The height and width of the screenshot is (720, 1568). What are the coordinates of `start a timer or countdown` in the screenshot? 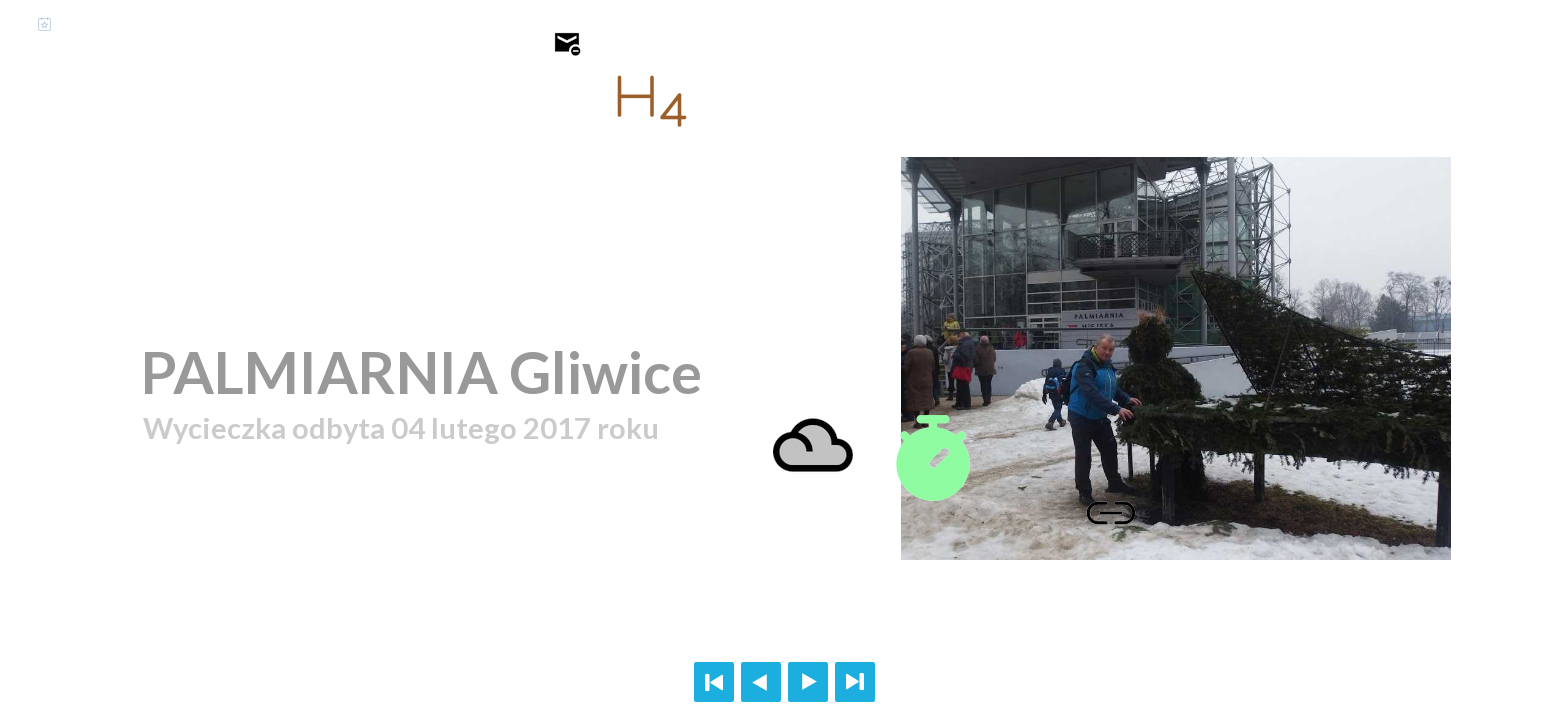 It's located at (933, 460).